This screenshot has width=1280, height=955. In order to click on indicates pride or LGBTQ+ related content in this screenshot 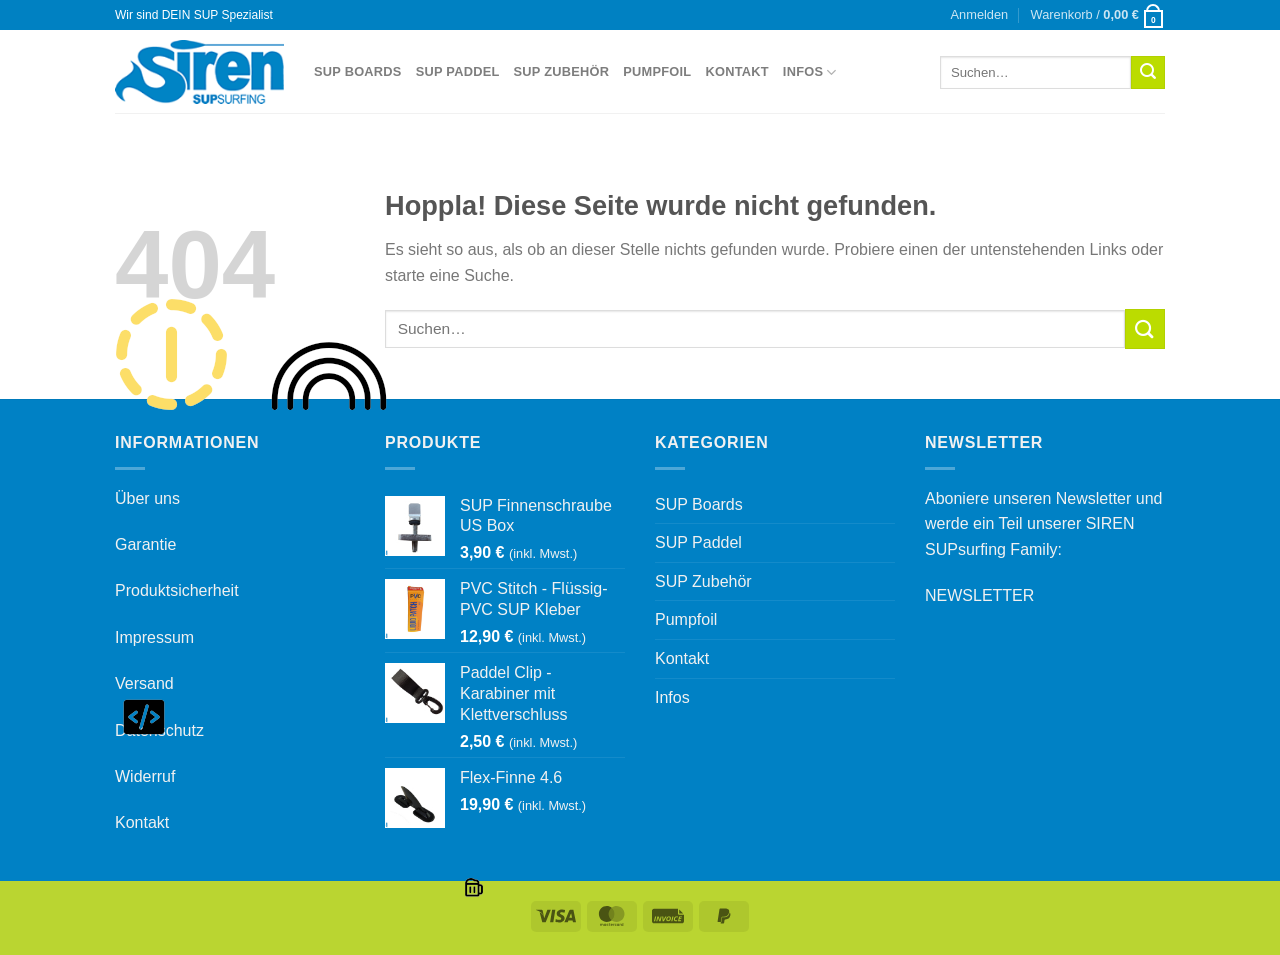, I will do `click(329, 380)`.